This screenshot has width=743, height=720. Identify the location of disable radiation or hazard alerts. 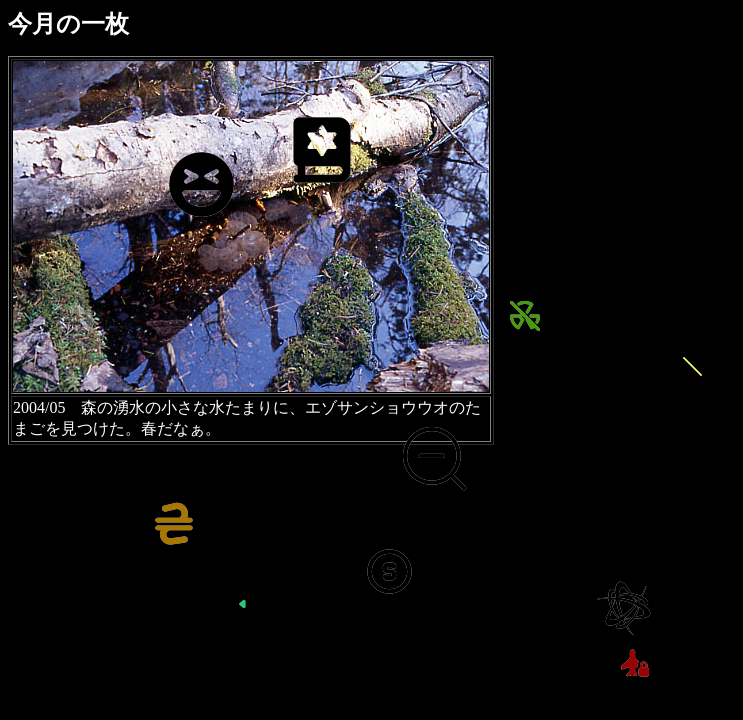
(525, 316).